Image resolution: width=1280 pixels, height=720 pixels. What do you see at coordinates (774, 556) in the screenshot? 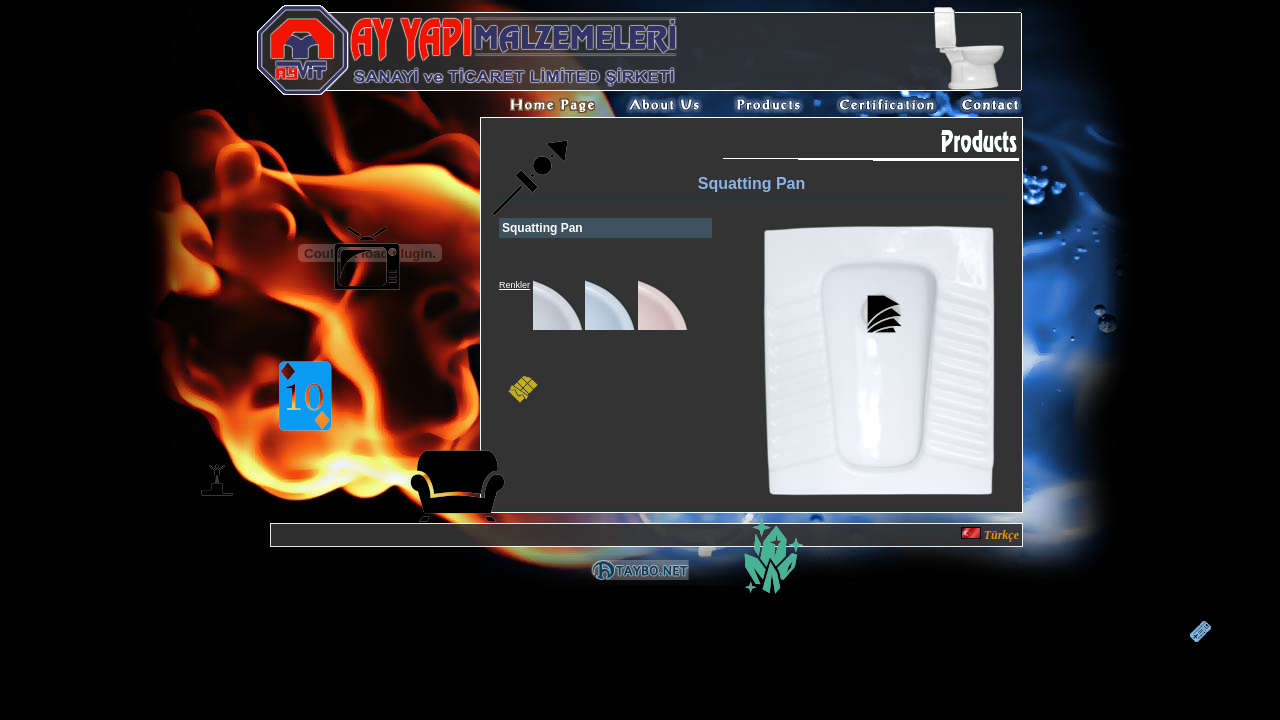
I see `view collected minerals or crystals` at bounding box center [774, 556].